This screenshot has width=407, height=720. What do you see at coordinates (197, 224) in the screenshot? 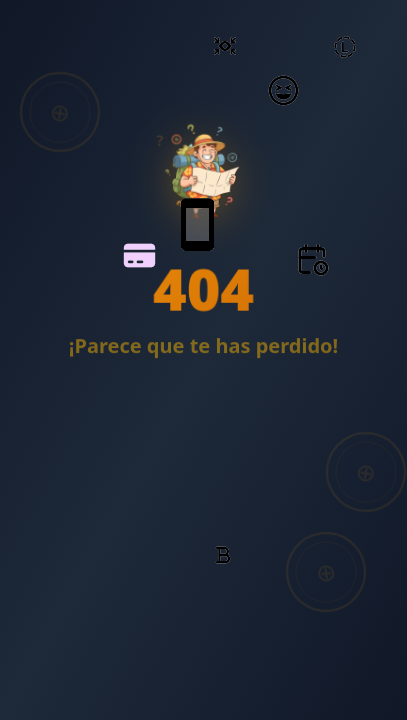
I see `switch to mobile view` at bounding box center [197, 224].